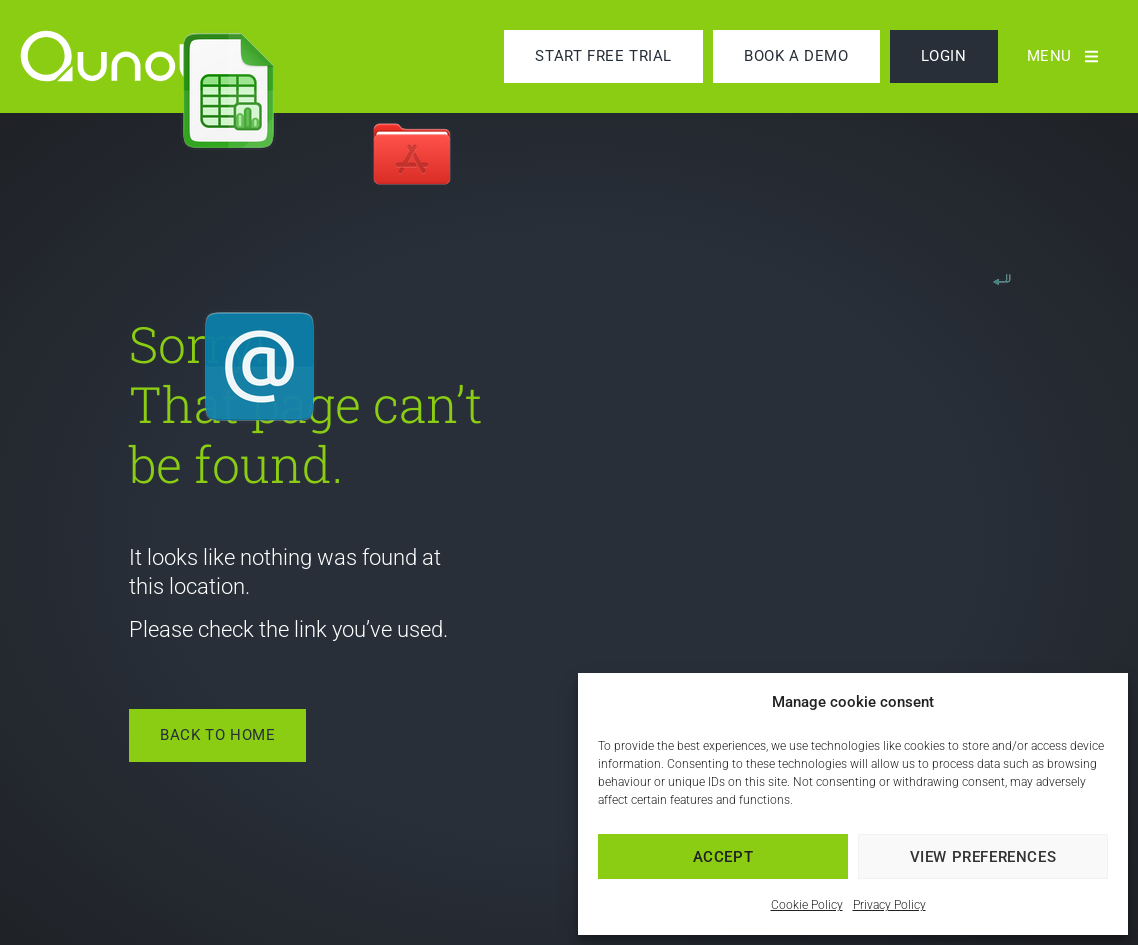  What do you see at coordinates (228, 90) in the screenshot?
I see `libreoffice calc spreadsheet template file` at bounding box center [228, 90].